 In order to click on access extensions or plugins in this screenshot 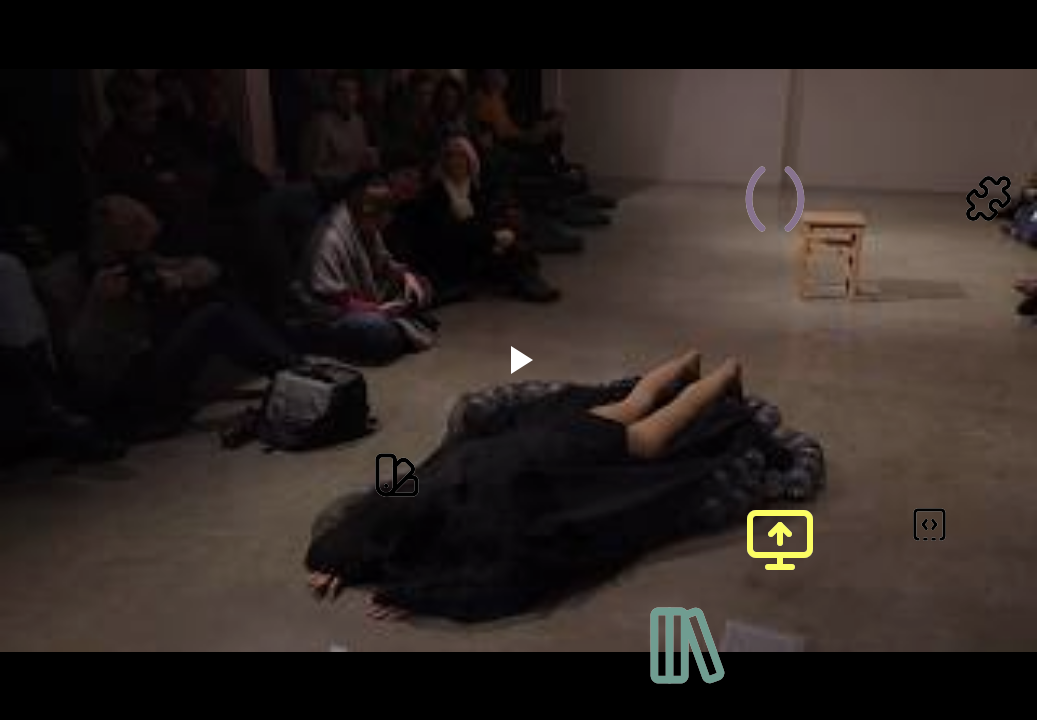, I will do `click(988, 198)`.